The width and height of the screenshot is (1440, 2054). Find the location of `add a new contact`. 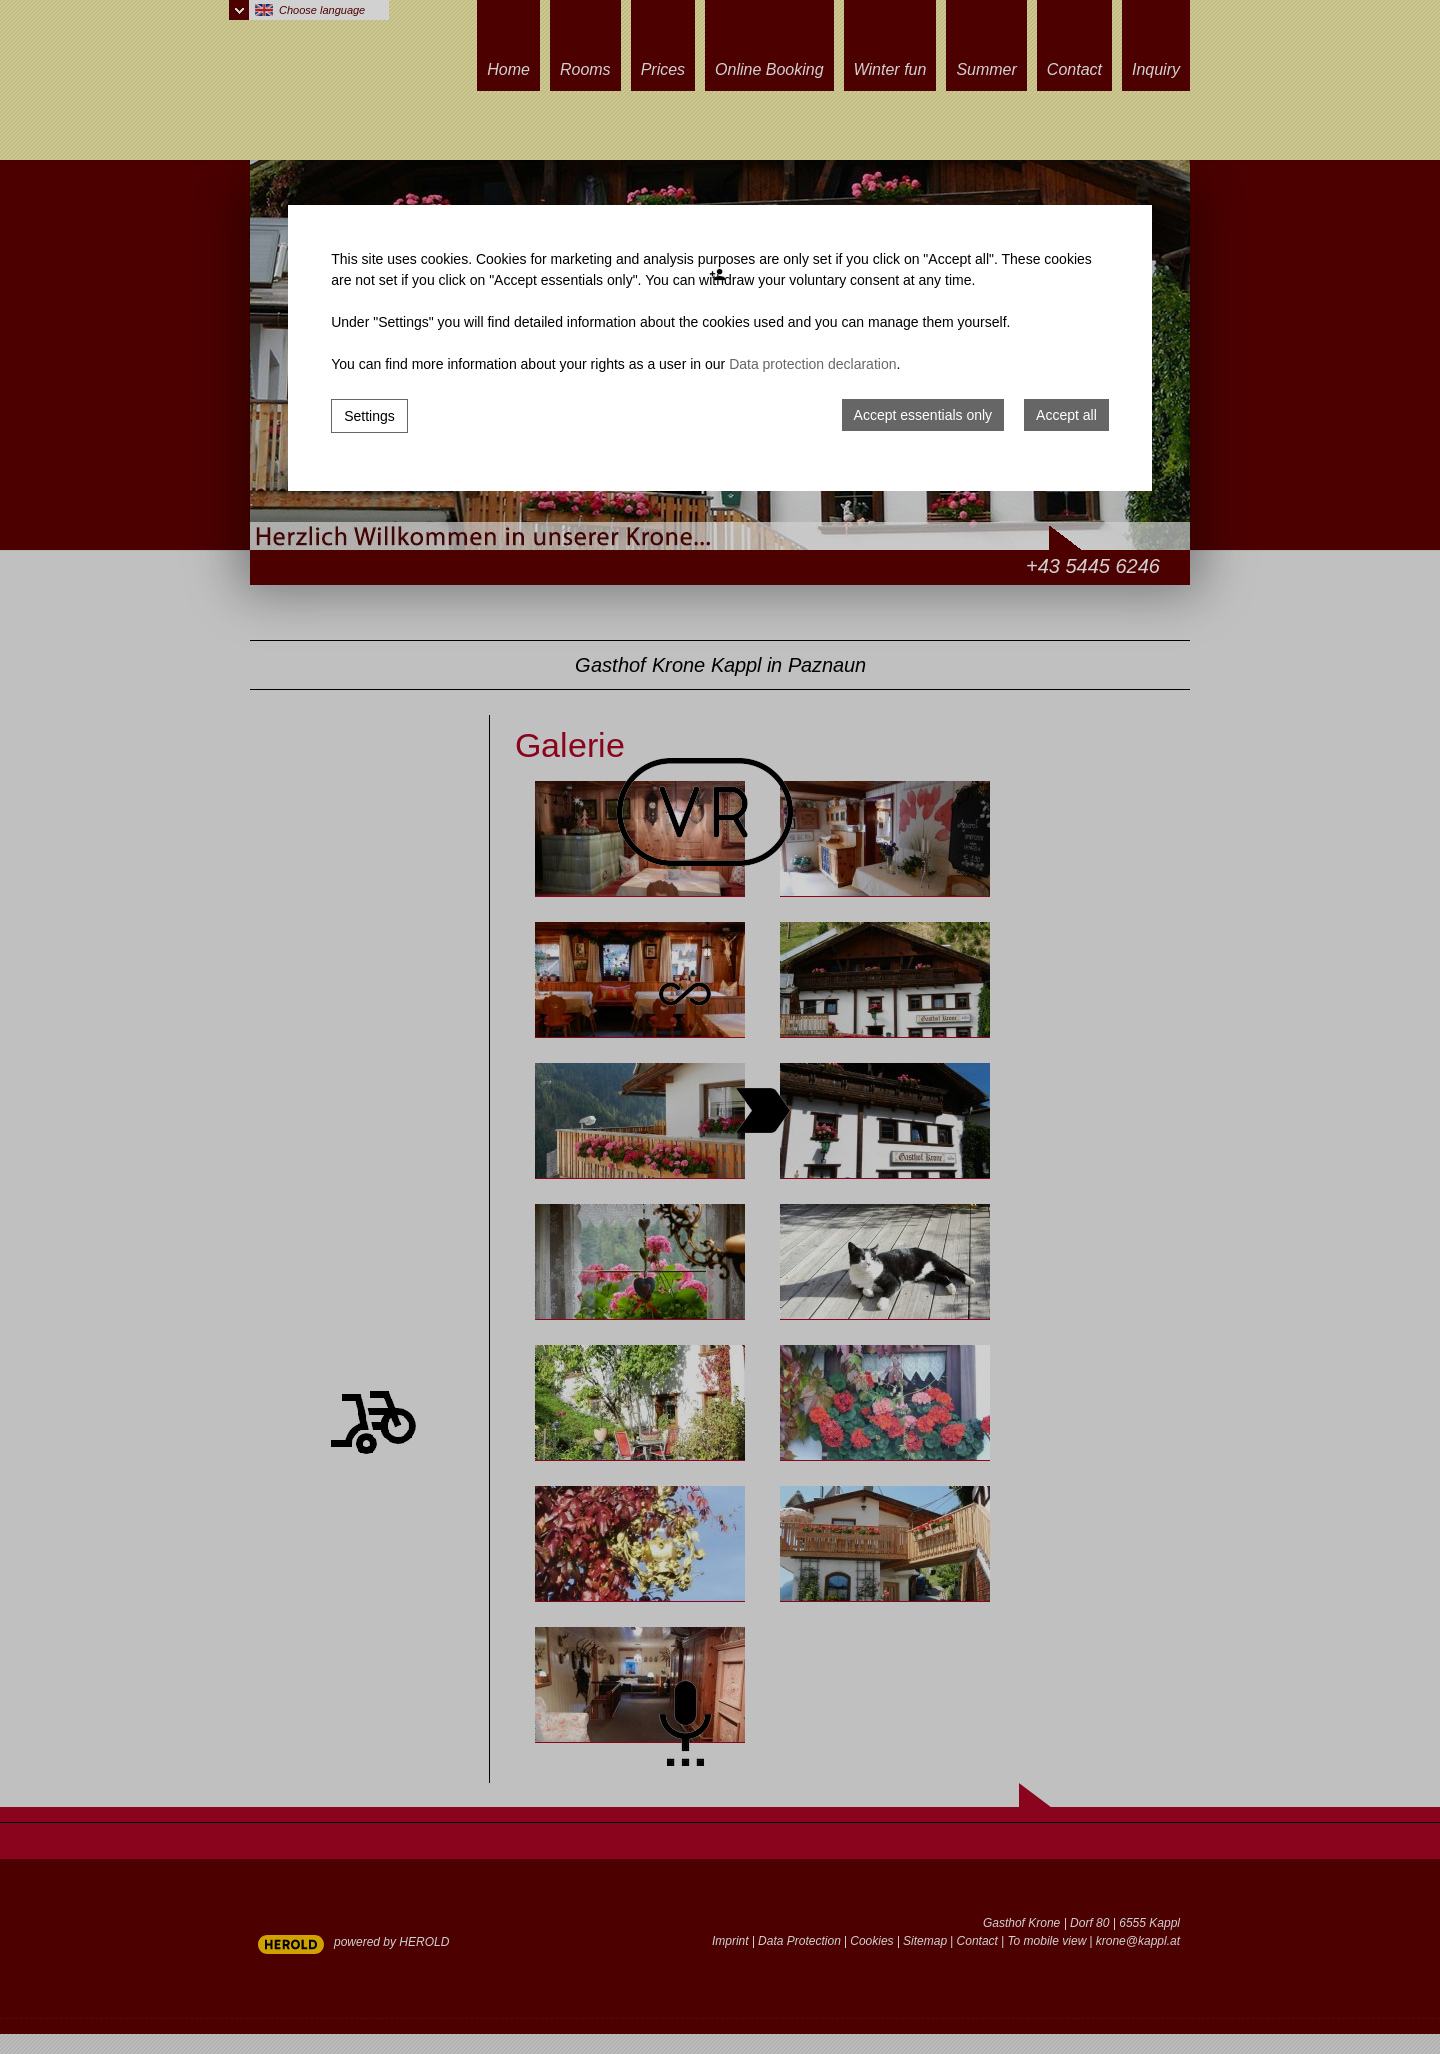

add a new contact is located at coordinates (717, 274).